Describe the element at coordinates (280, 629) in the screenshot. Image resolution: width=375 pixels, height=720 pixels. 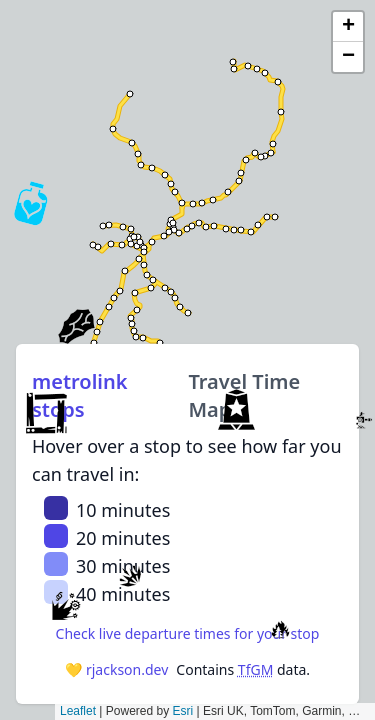
I see `indicates wildfire or forest fire event` at that location.